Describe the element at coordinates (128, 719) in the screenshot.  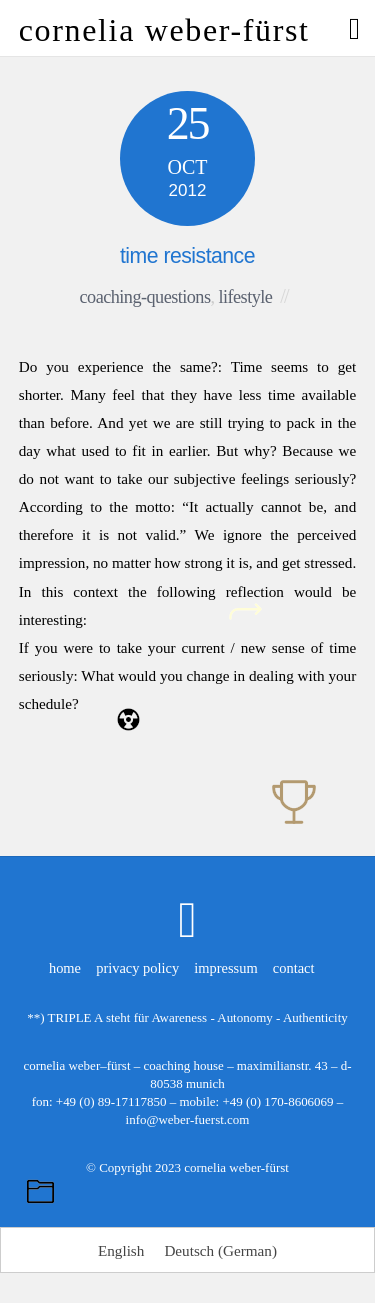
I see `indicates radioactive or nuclear hazard warning` at that location.